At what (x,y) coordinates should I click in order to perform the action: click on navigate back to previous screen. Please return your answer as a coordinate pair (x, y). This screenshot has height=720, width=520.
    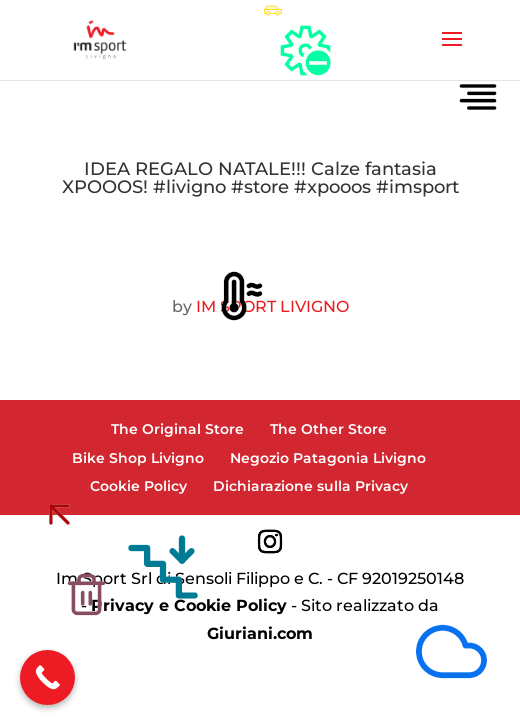
    Looking at the image, I should click on (59, 514).